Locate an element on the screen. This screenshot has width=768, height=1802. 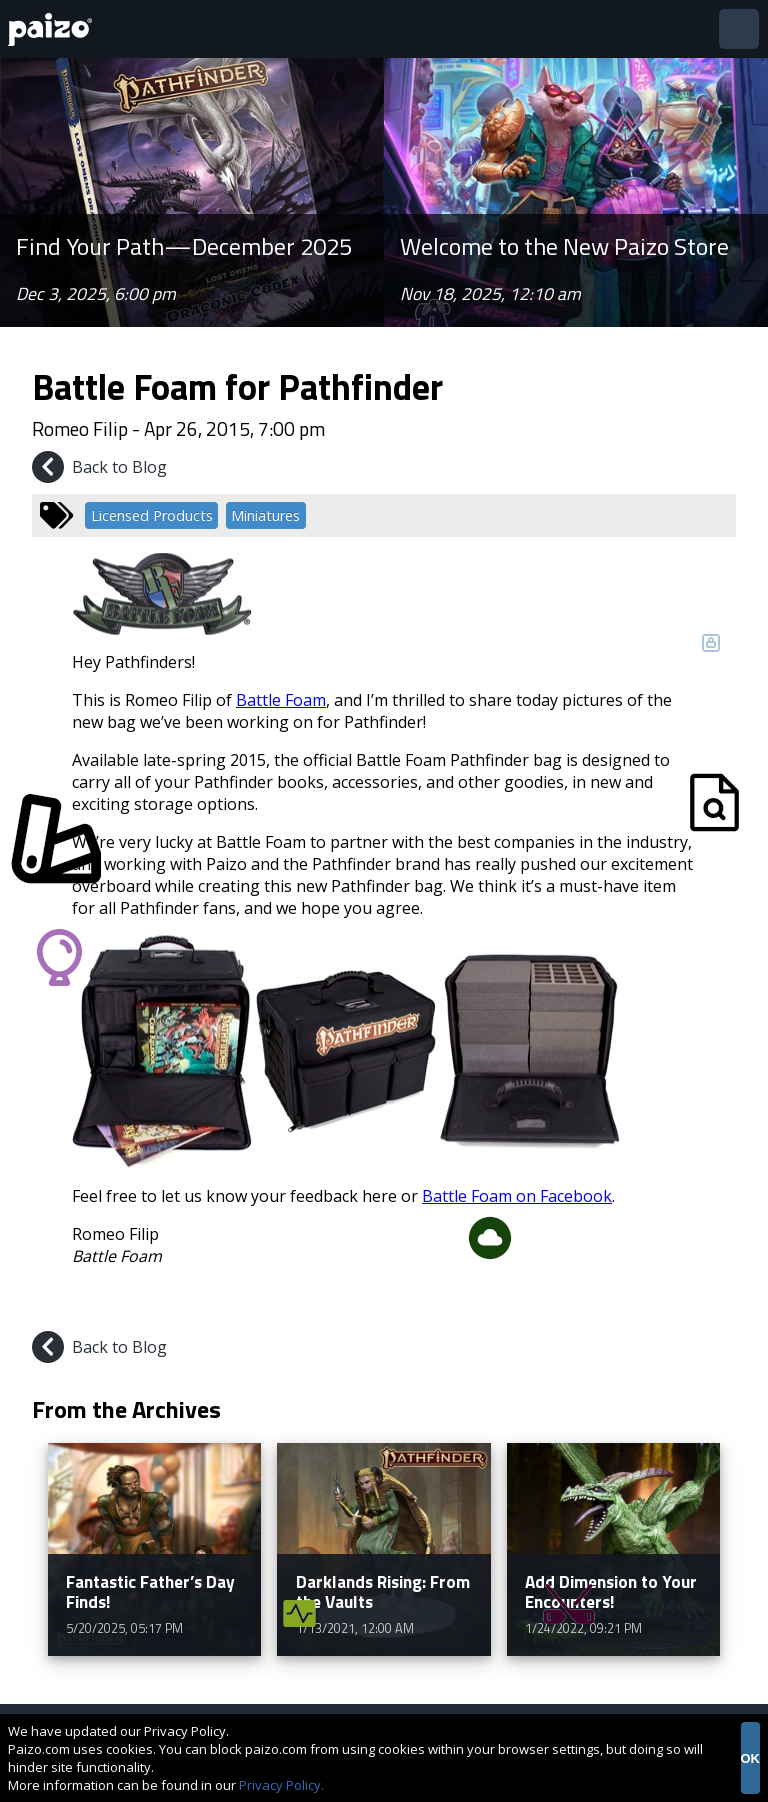
search within a document is located at coordinates (714, 802).